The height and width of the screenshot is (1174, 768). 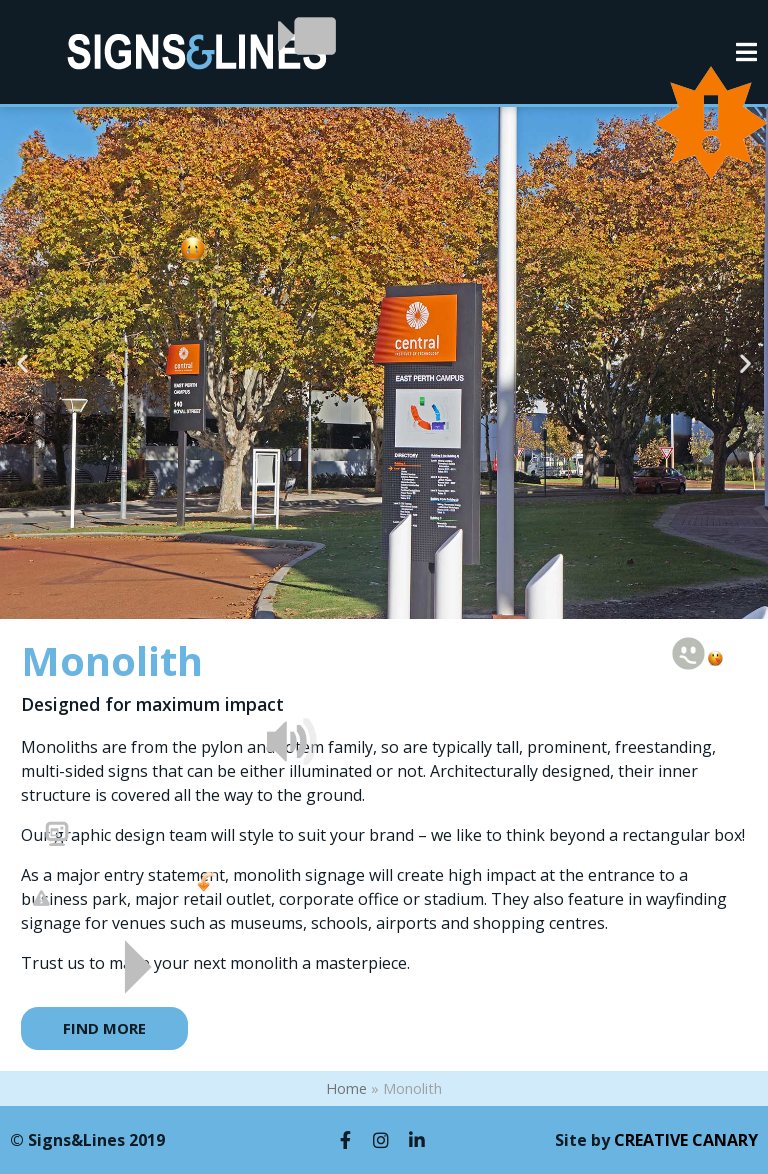 What do you see at coordinates (688, 653) in the screenshot?
I see `indicates confusion or uncertainty about an action` at bounding box center [688, 653].